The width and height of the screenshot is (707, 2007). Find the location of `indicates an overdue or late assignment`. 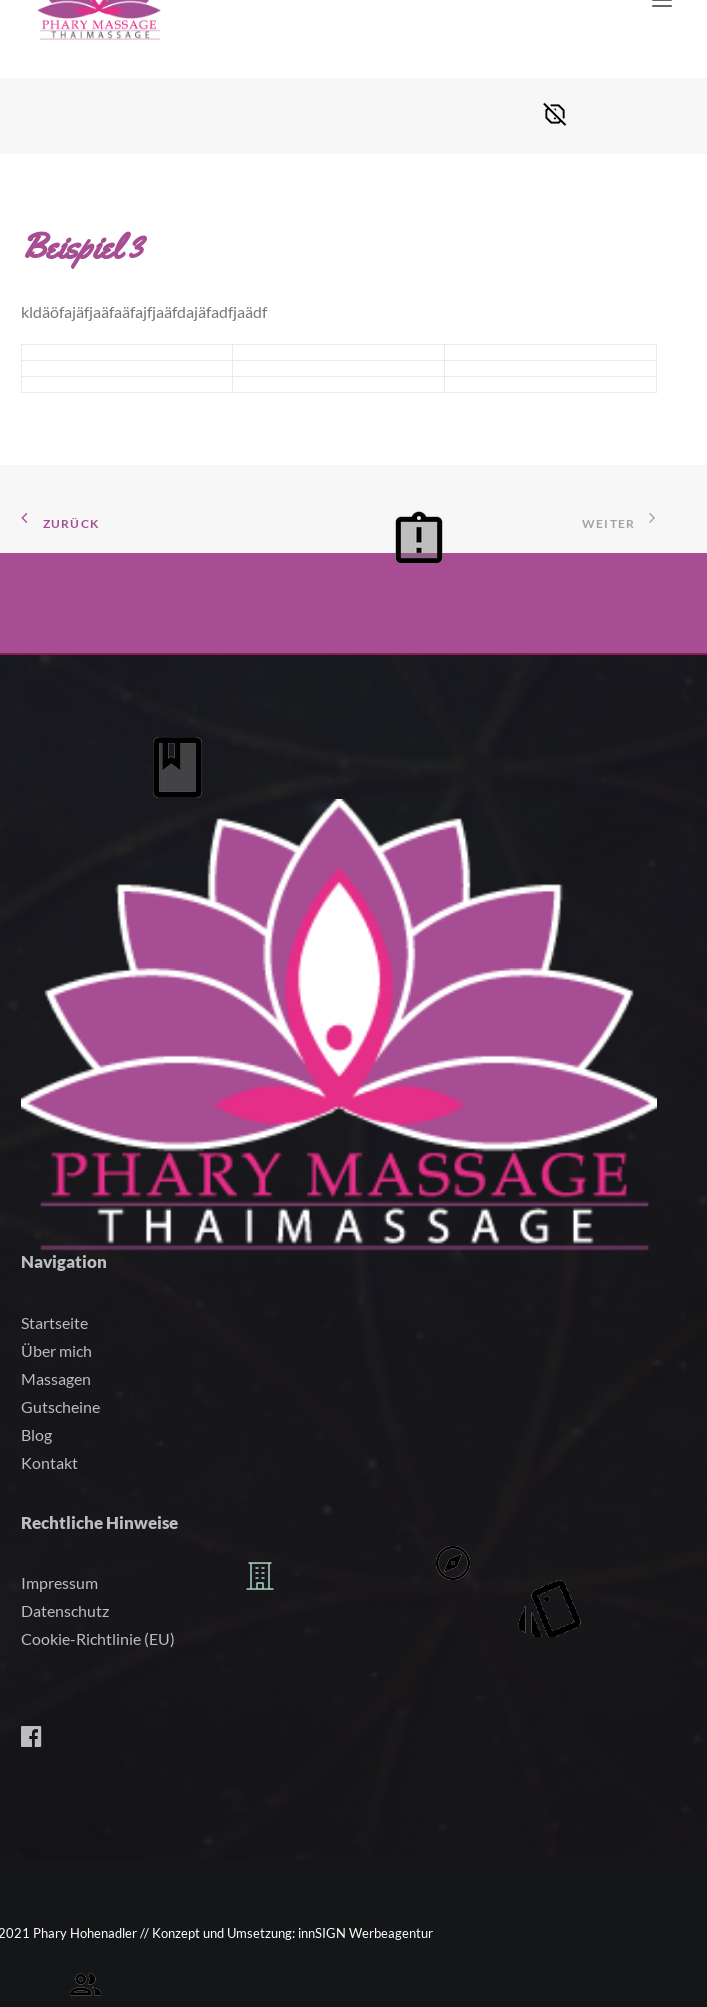

indicates an overdue or late assignment is located at coordinates (419, 540).